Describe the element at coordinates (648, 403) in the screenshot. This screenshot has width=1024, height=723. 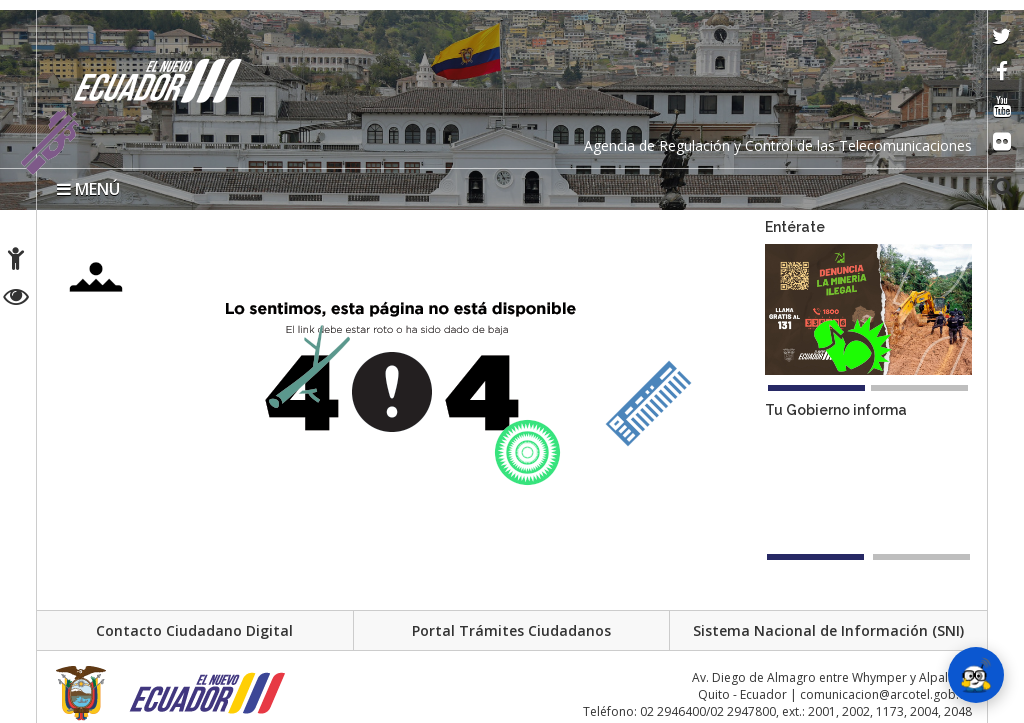
I see `open virtual piano or keyboard instrument` at that location.